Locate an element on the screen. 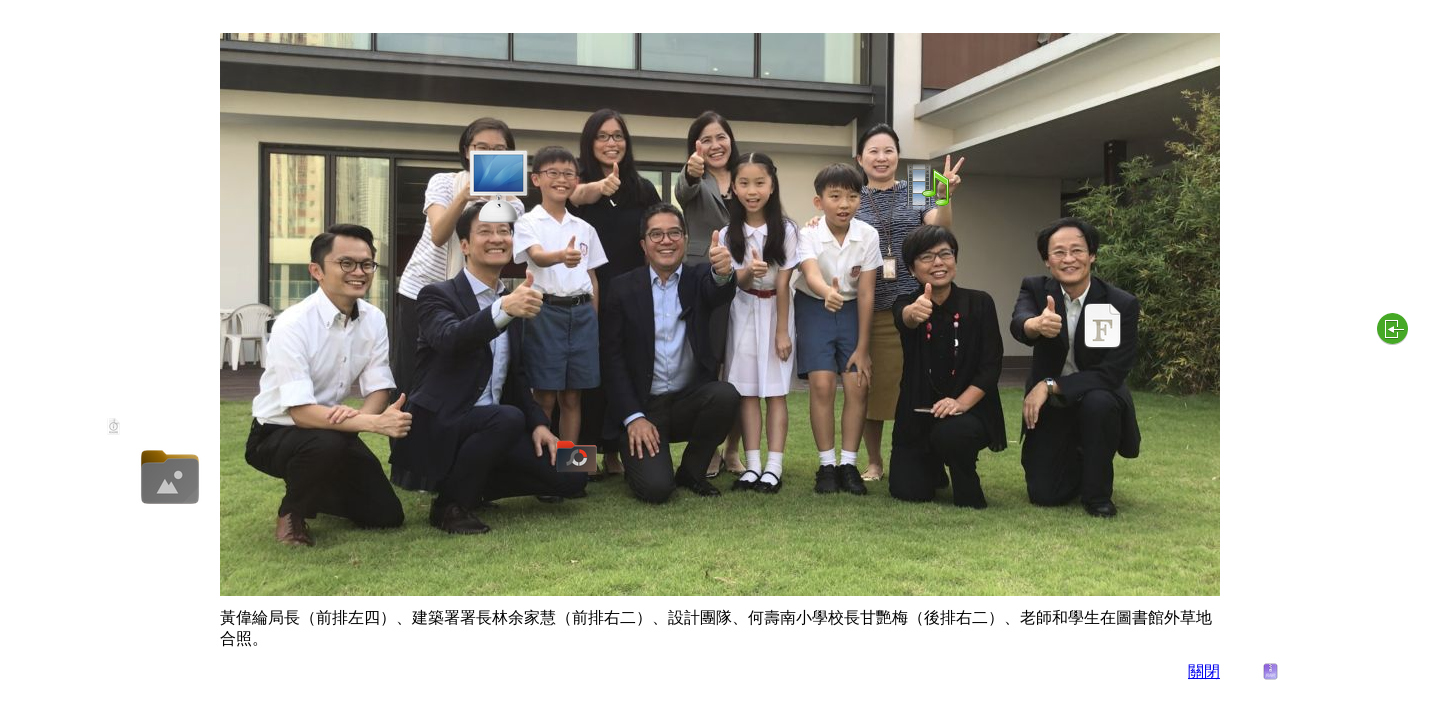 The width and height of the screenshot is (1440, 720). represents an iMac G4 device in system settings is located at coordinates (498, 182).